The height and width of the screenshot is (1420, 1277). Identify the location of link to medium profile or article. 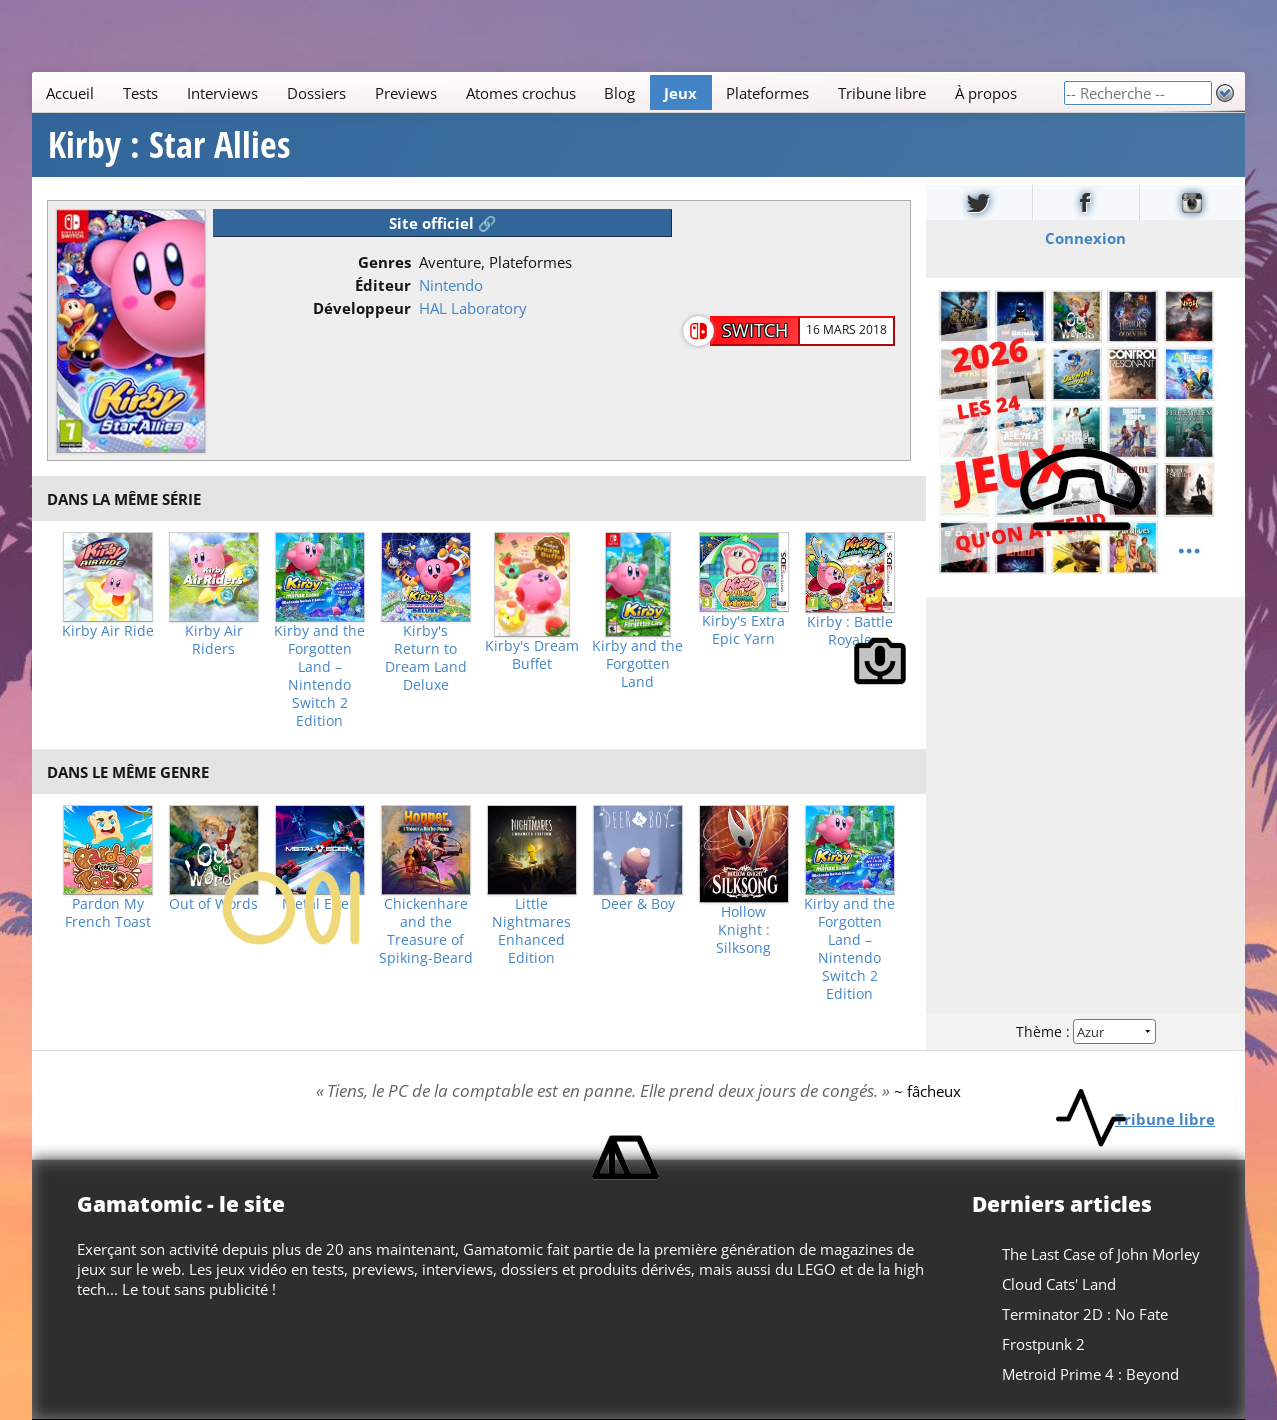
(291, 908).